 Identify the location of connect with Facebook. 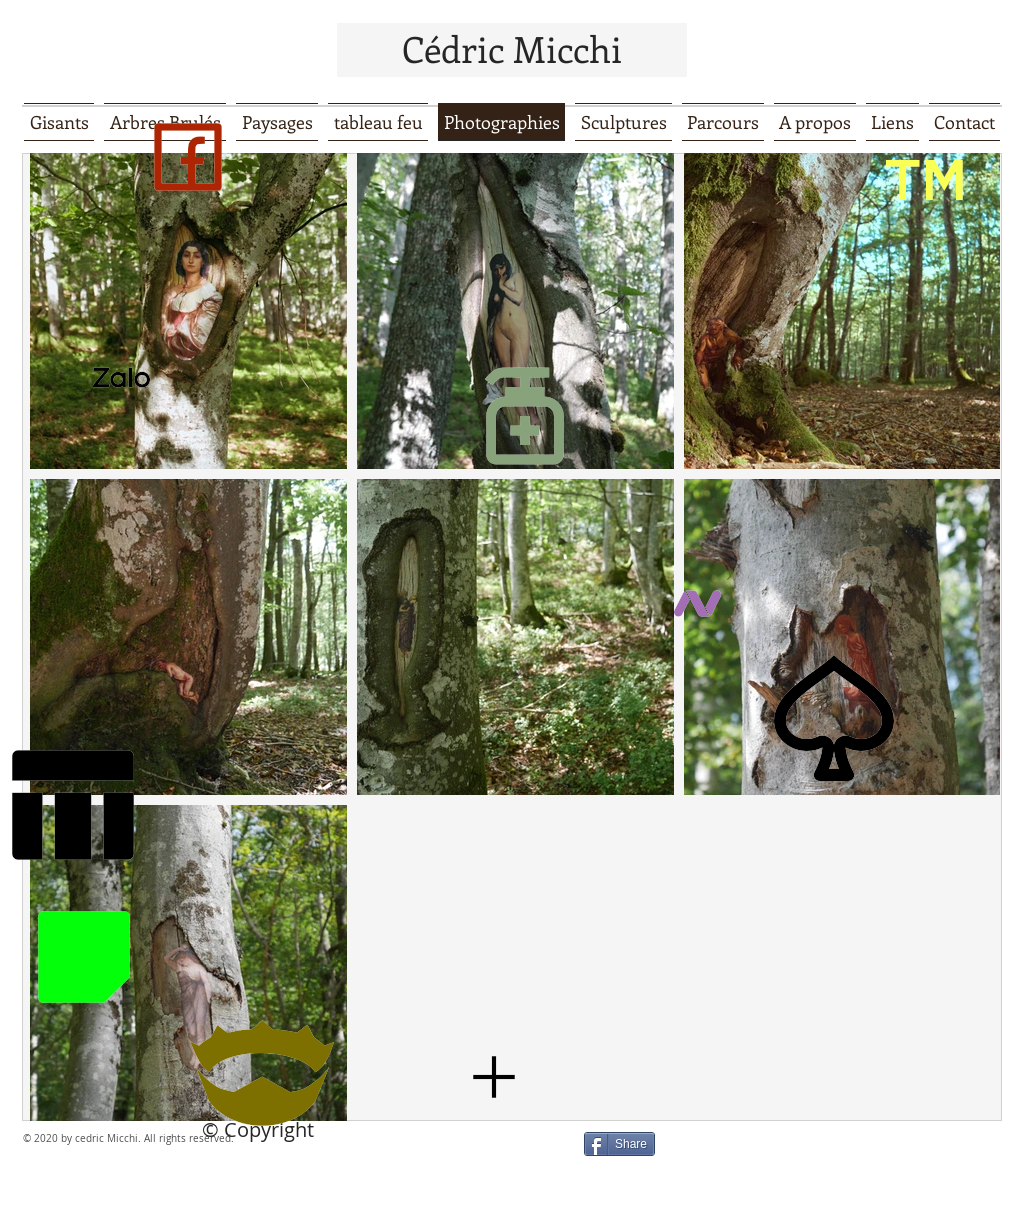
(188, 157).